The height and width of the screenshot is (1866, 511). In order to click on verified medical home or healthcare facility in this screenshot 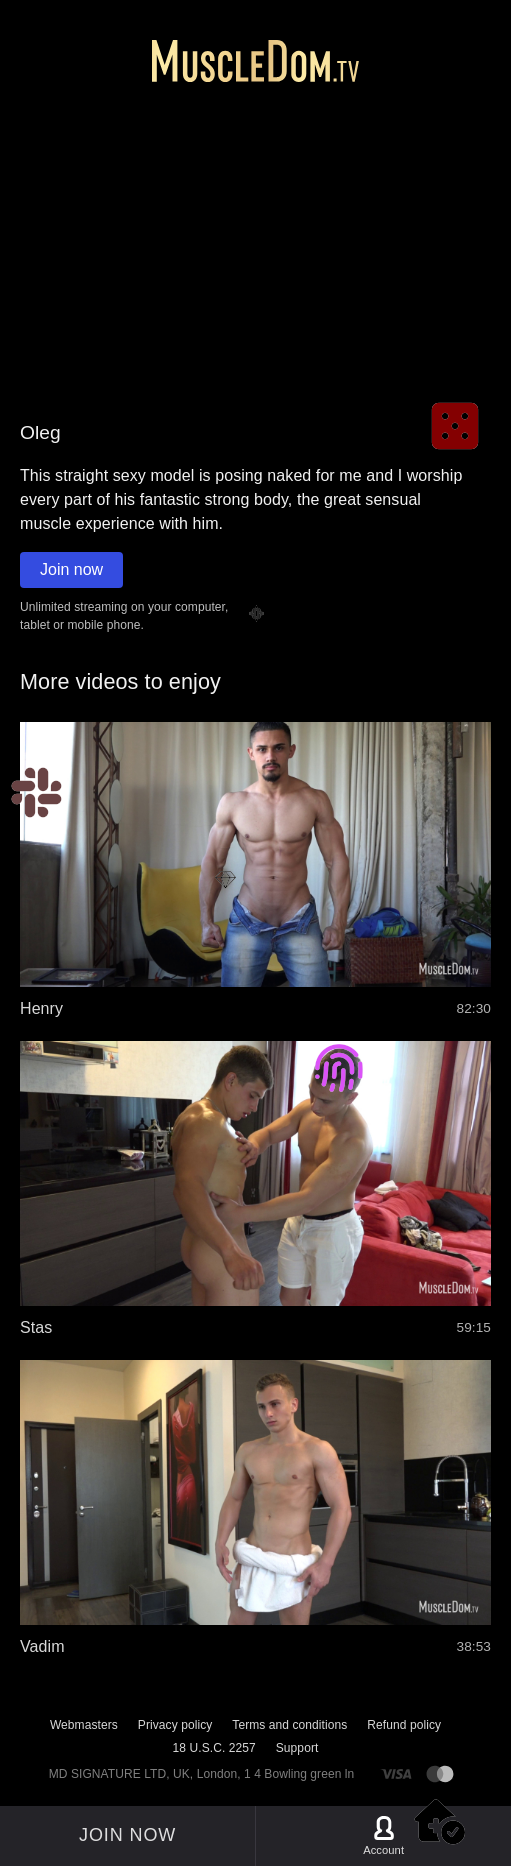, I will do `click(438, 1820)`.